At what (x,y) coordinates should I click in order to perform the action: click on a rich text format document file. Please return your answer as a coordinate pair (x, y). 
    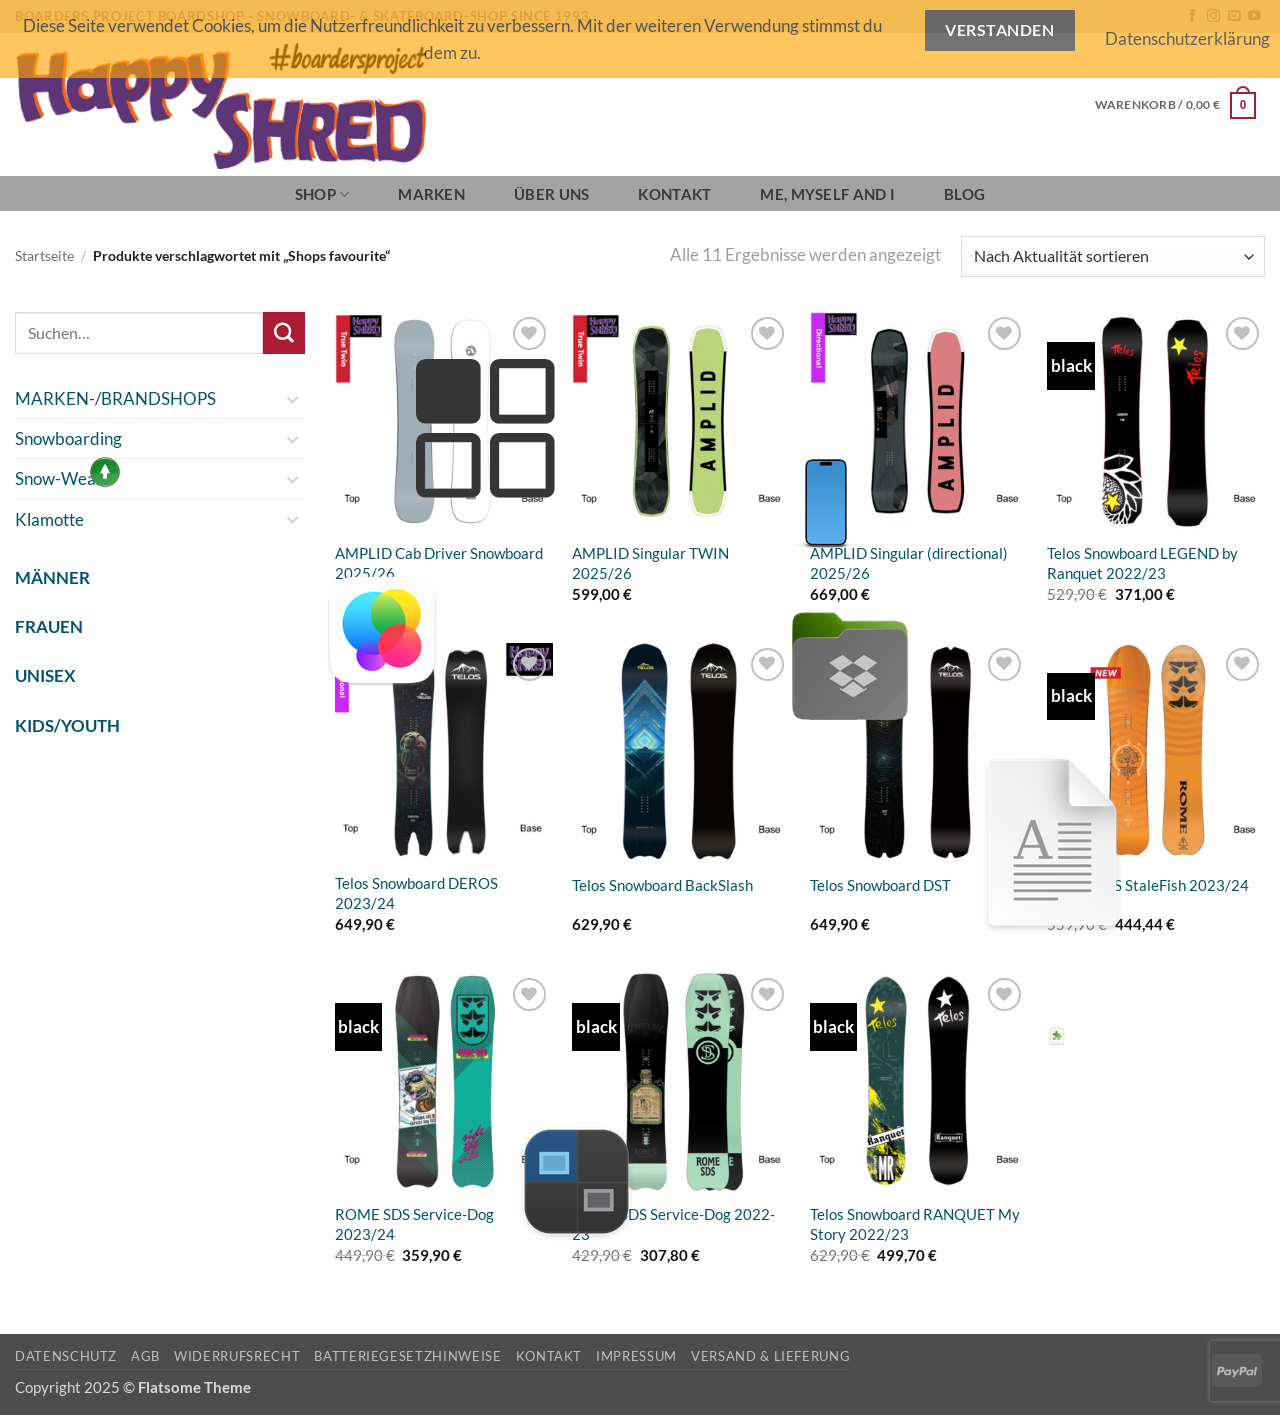
    Looking at the image, I should click on (1052, 845).